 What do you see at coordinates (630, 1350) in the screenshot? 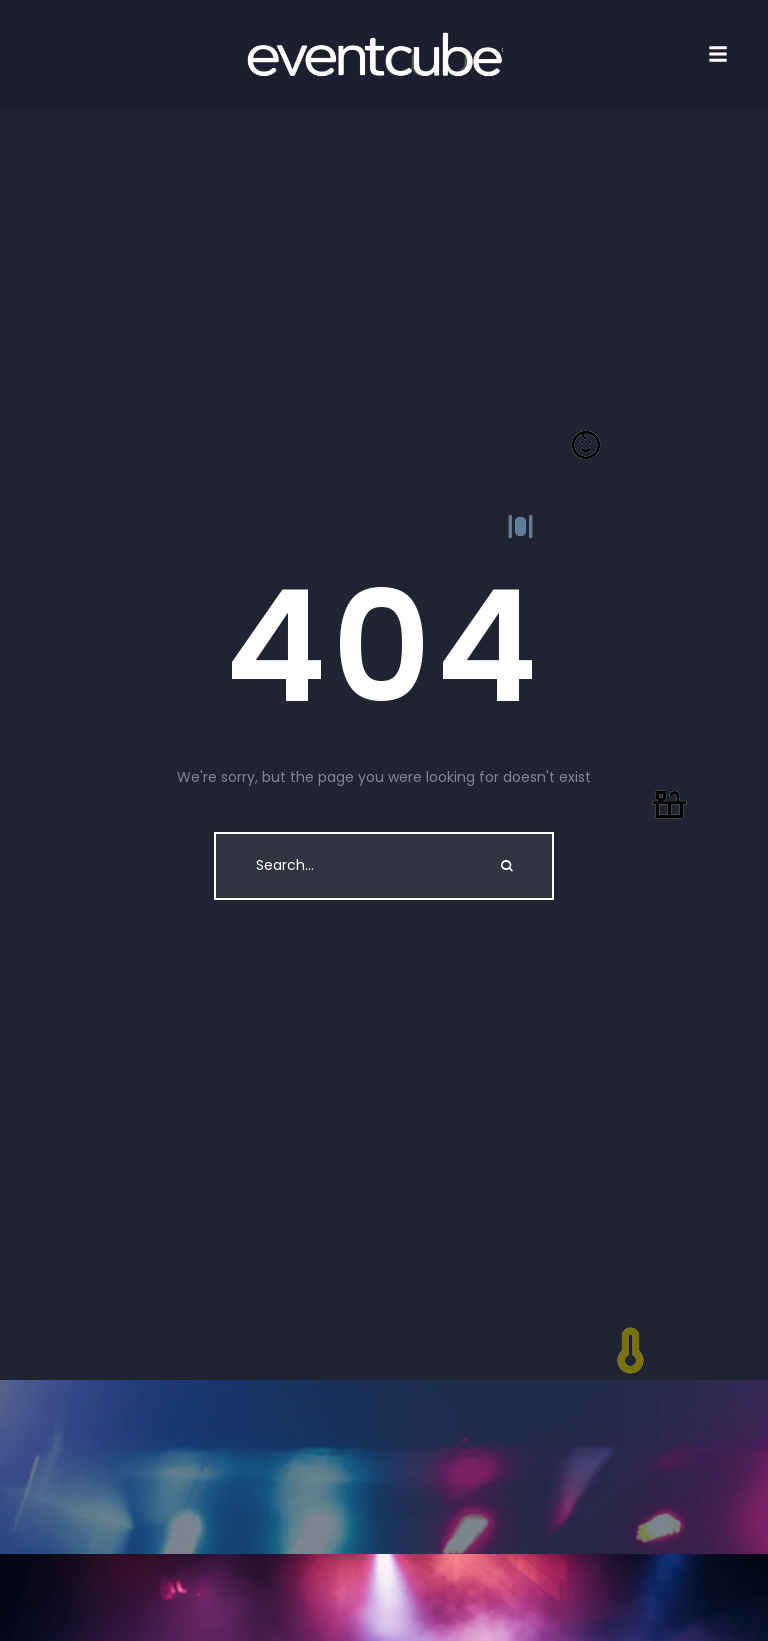
I see `indicates high temperature reading` at bounding box center [630, 1350].